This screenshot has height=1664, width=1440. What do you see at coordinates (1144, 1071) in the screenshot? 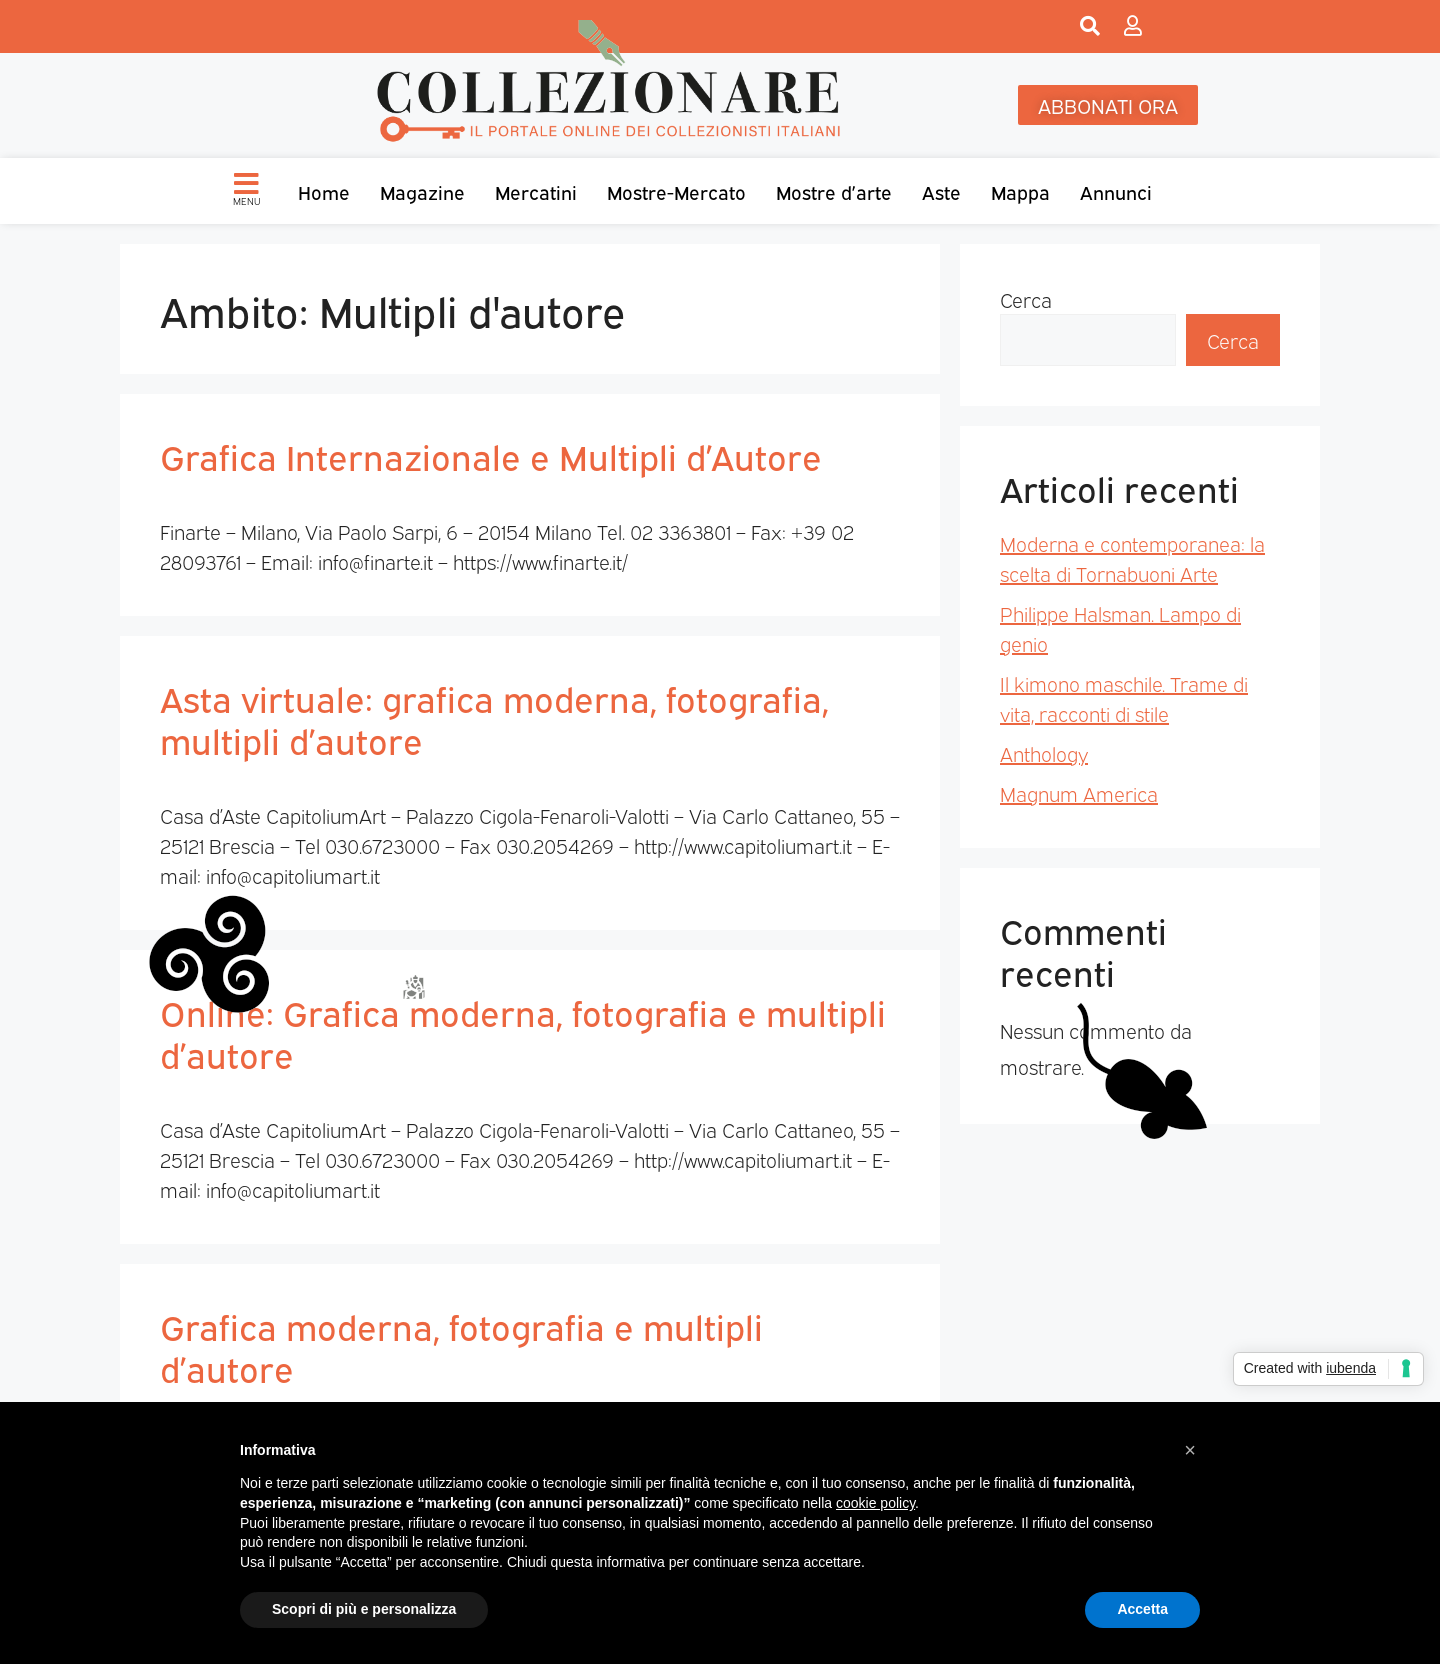
I see `select mouse character or pet` at bounding box center [1144, 1071].